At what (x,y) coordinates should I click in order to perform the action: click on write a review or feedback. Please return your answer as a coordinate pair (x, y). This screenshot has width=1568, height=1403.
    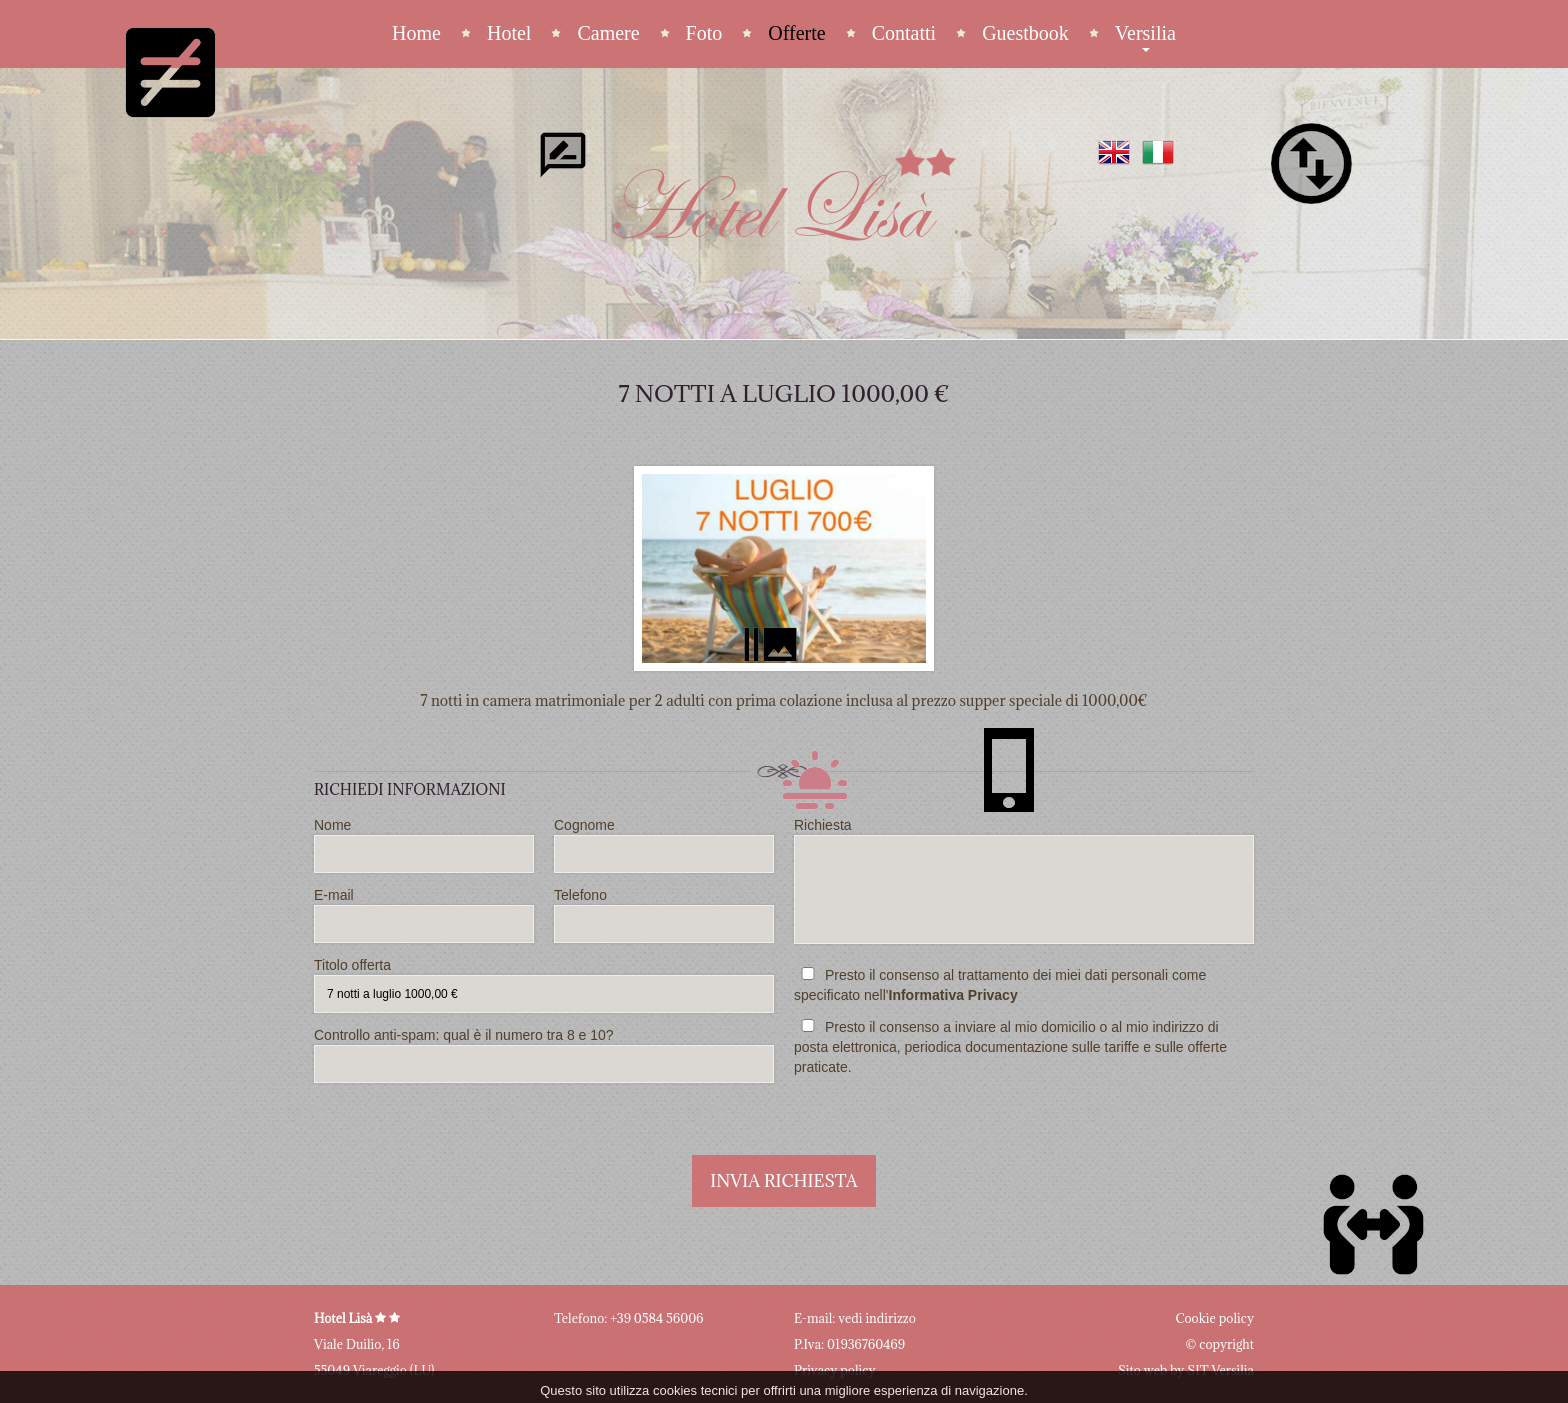
    Looking at the image, I should click on (563, 155).